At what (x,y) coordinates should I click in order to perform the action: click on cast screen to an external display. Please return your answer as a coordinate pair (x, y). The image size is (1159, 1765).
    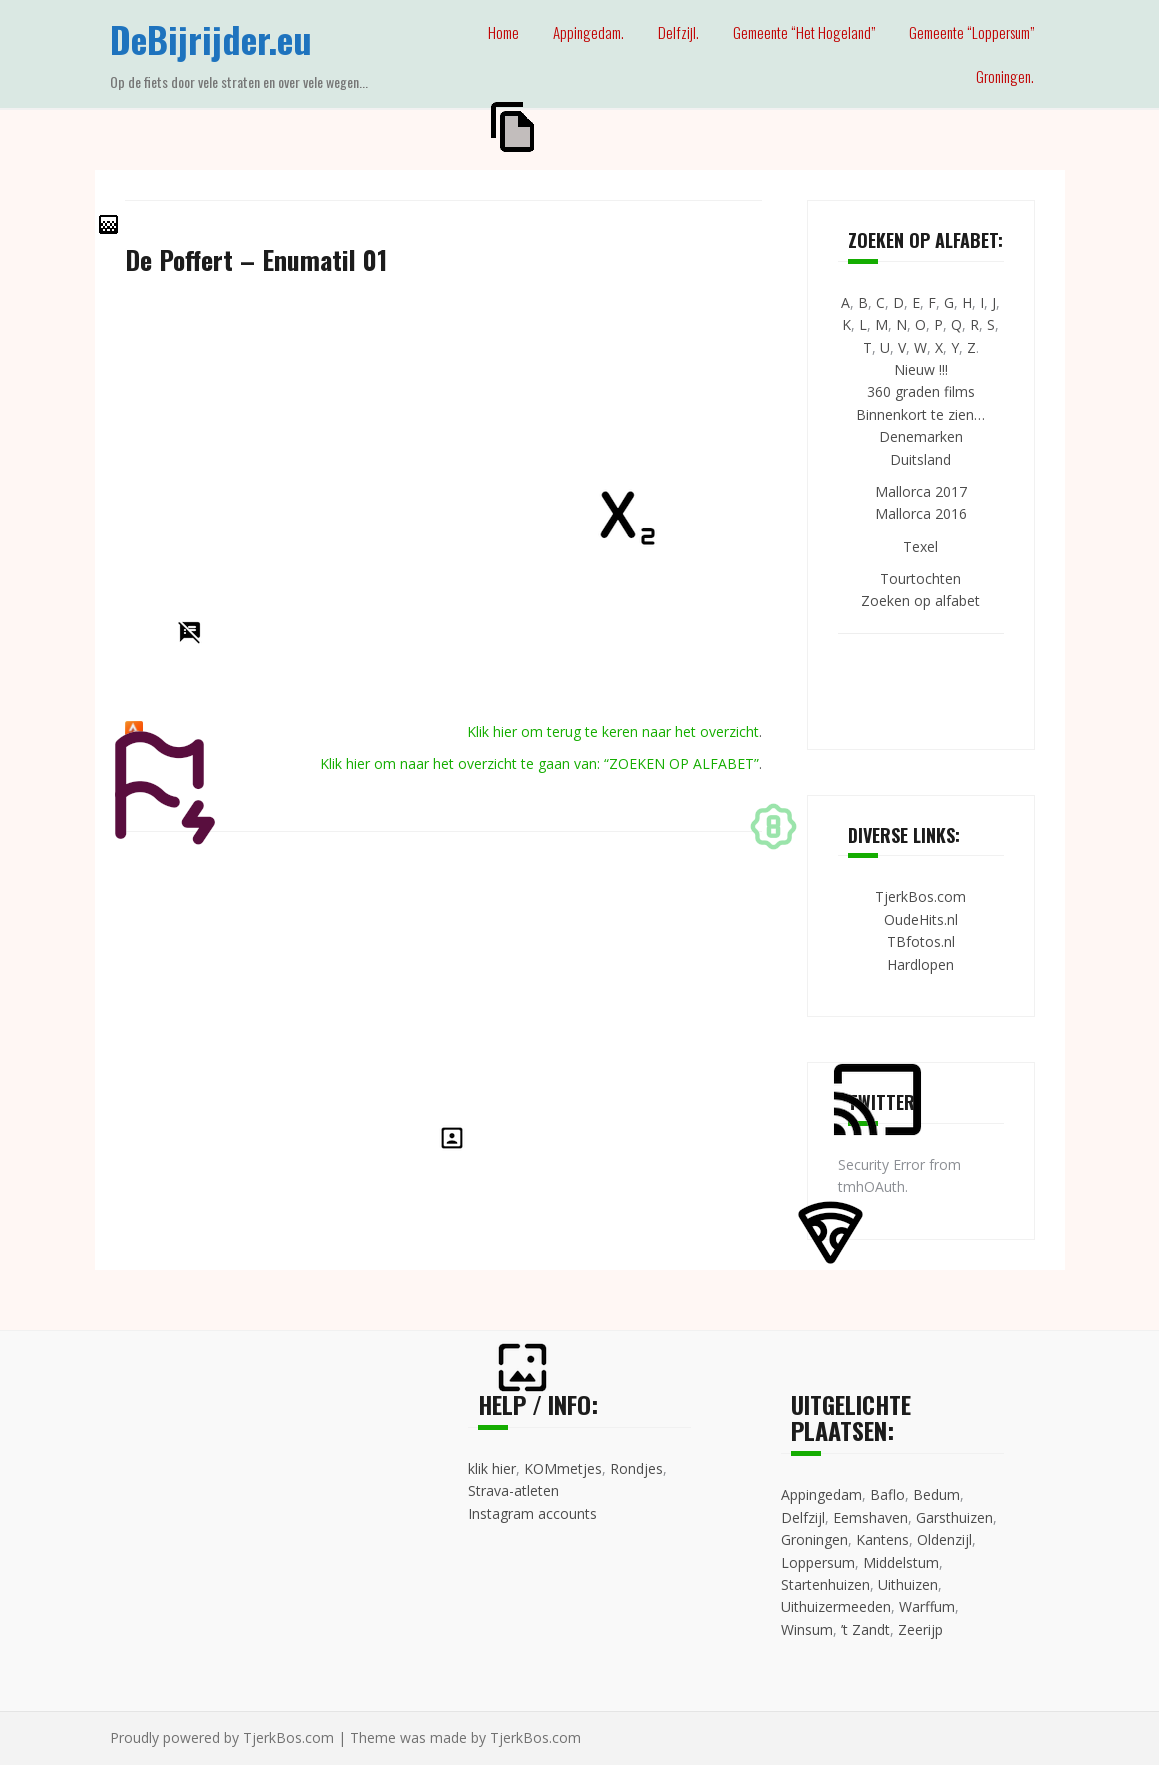
    Looking at the image, I should click on (877, 1099).